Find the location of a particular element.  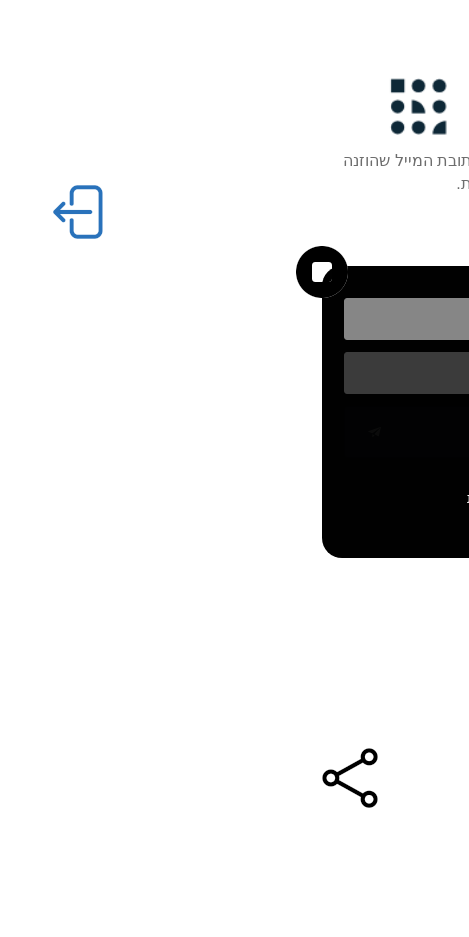

stop media playback is located at coordinates (322, 272).